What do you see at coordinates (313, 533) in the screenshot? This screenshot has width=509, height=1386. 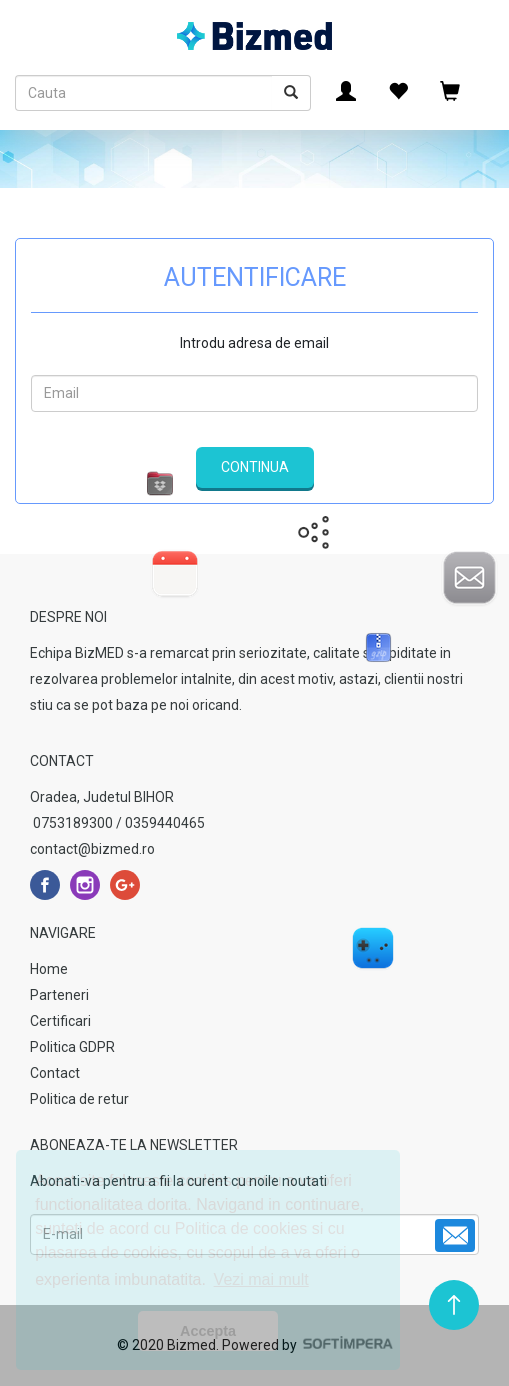 I see `track or monitor folder activity` at bounding box center [313, 533].